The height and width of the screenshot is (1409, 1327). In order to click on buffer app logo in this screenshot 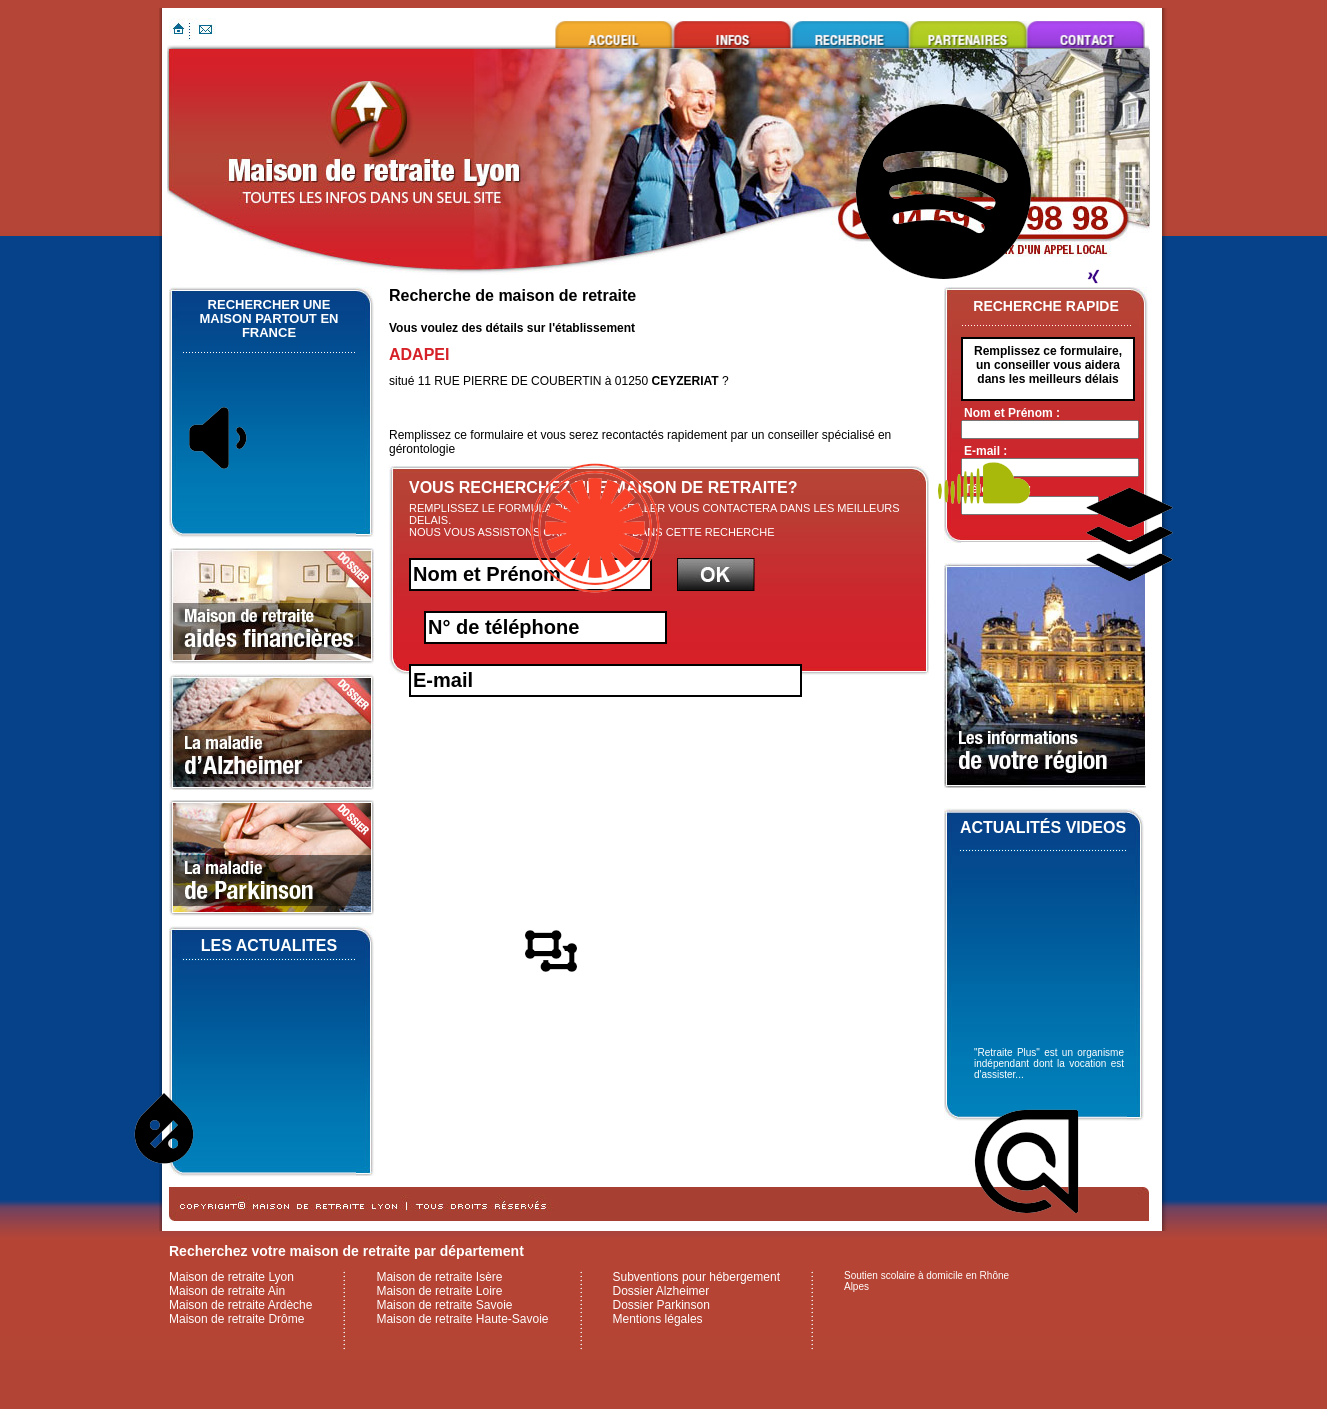, I will do `click(1129, 534)`.